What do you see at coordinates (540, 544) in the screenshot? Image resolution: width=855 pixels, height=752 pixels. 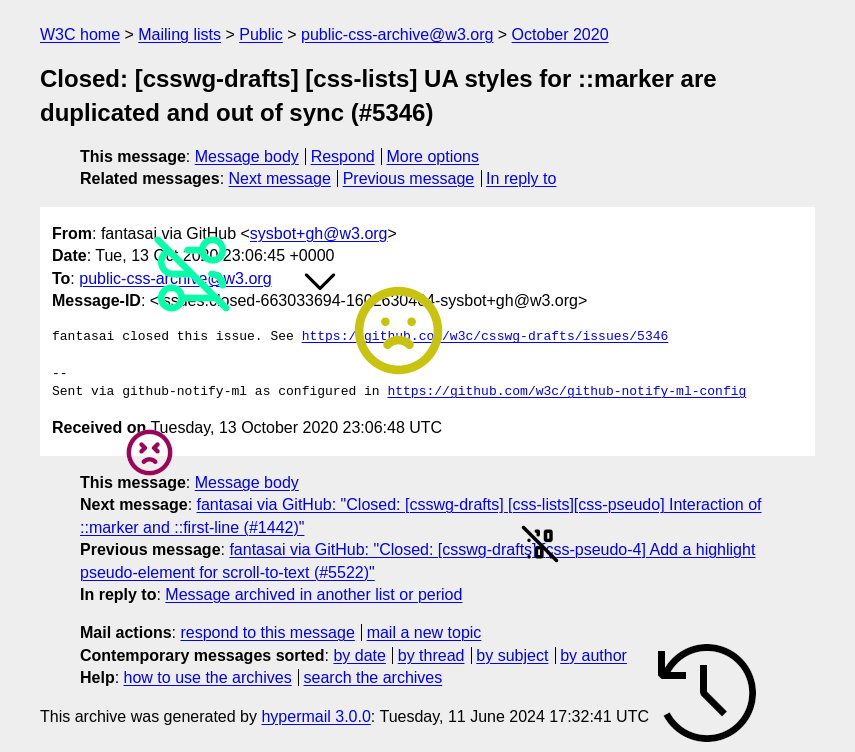 I see `binary data or code view is disabled` at bounding box center [540, 544].